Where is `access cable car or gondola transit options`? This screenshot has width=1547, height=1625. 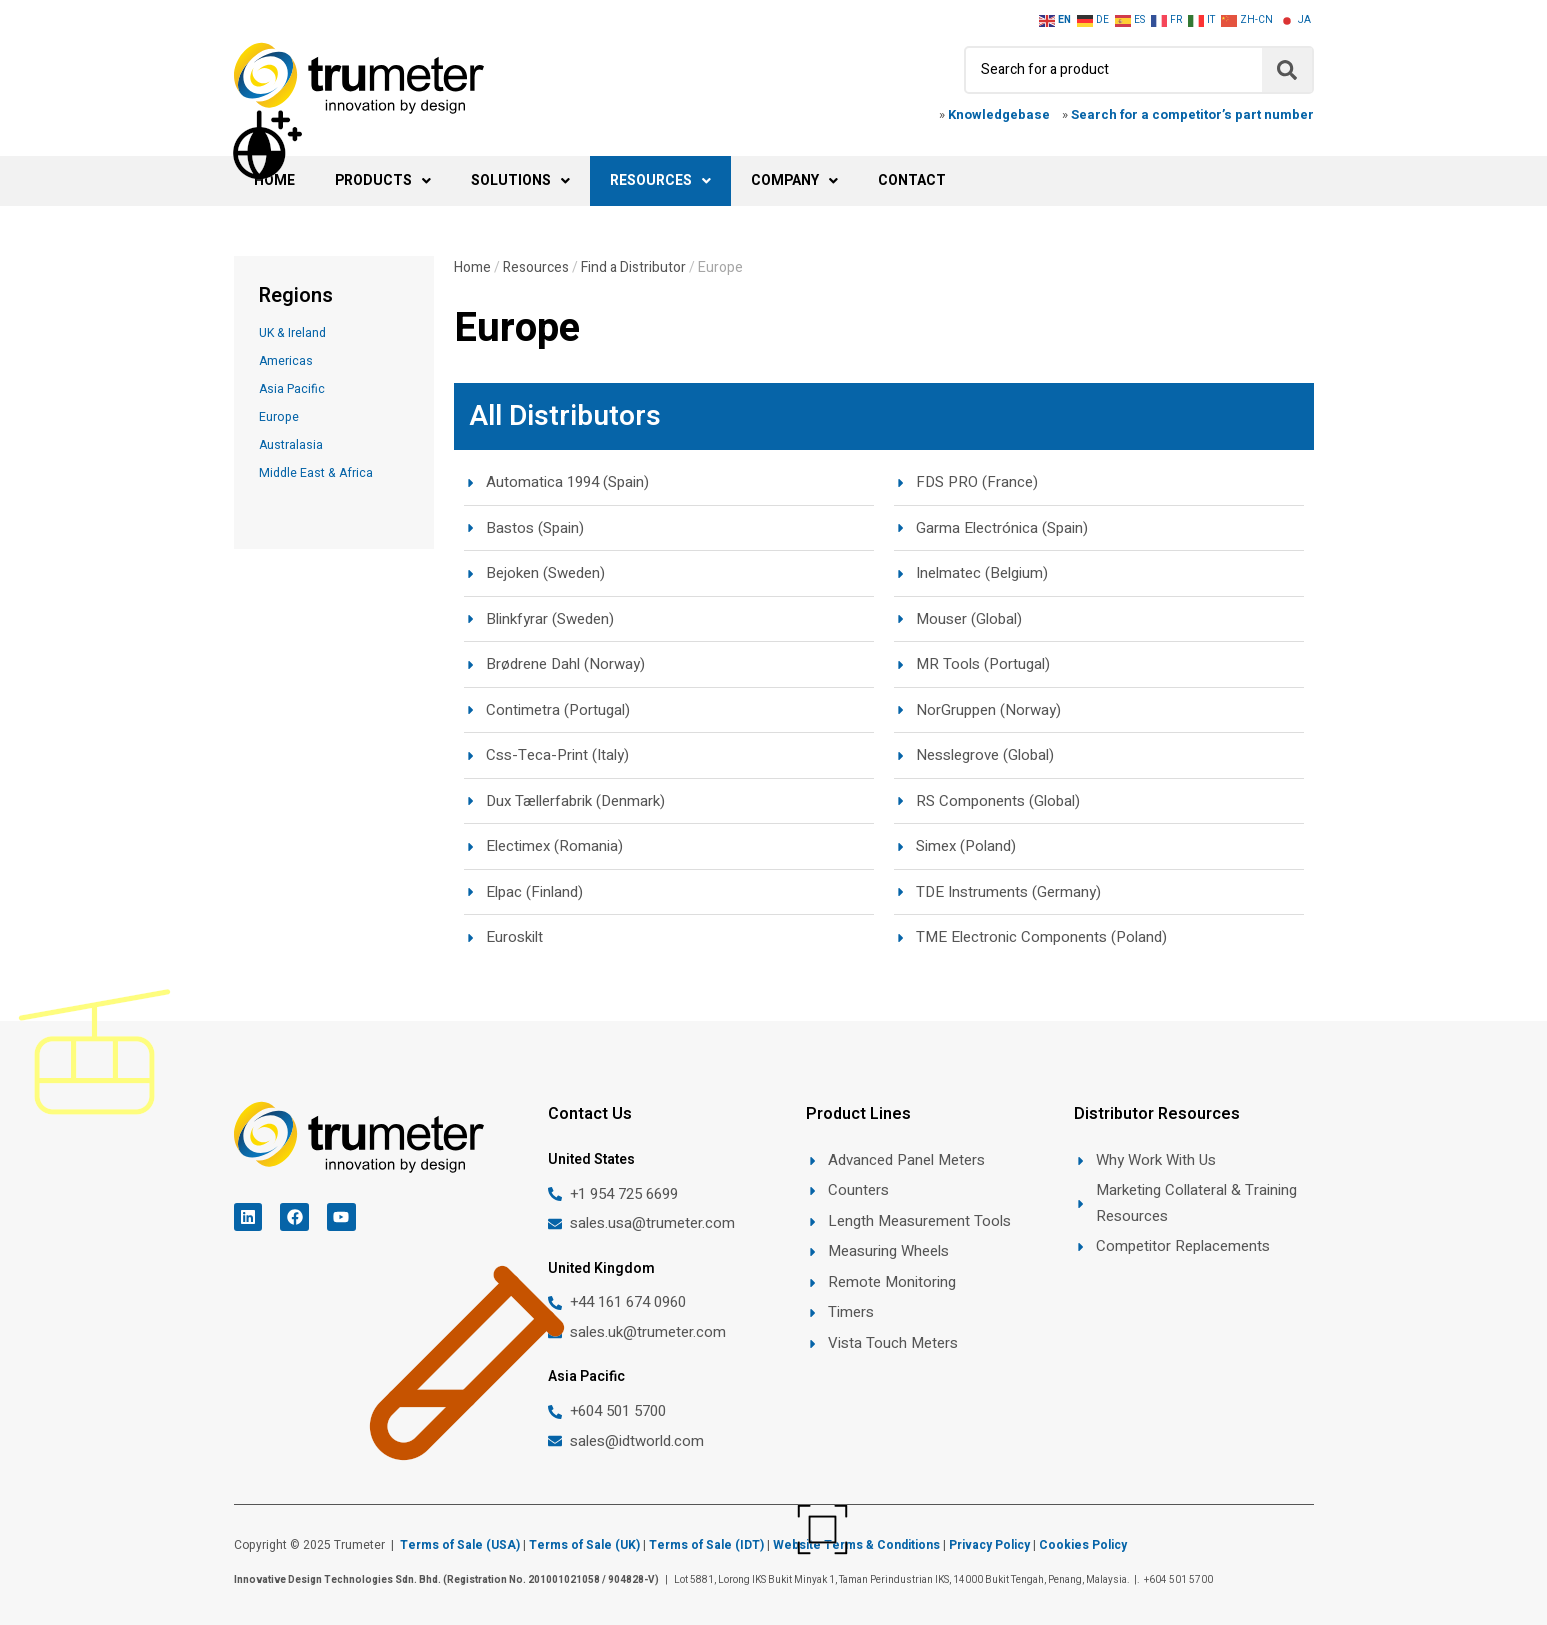
access cable car or gondola transit options is located at coordinates (94, 1054).